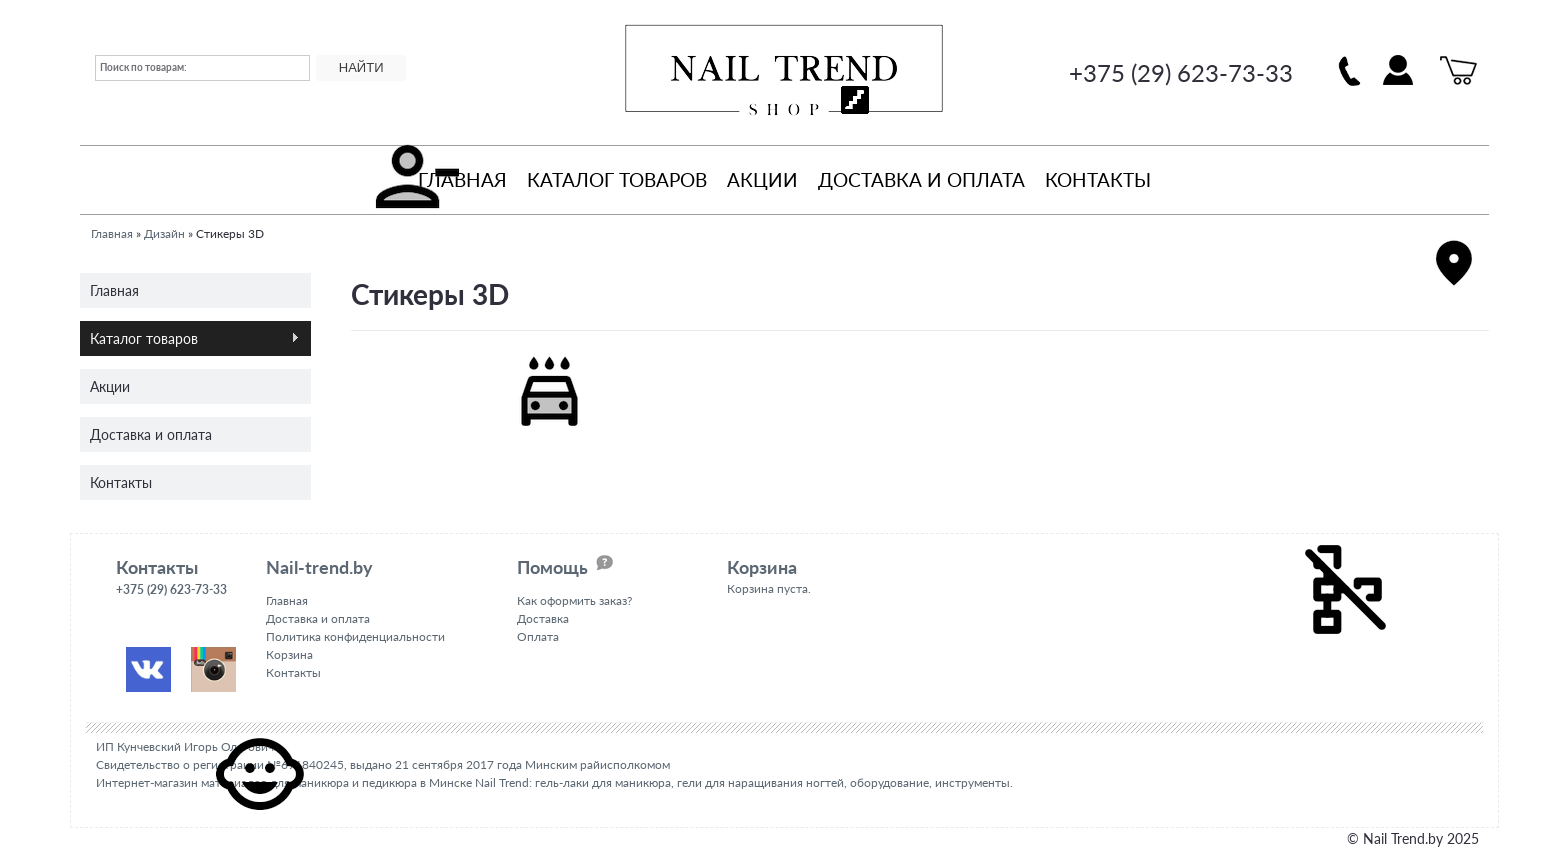 The image size is (1568, 859). I want to click on disable schema or data structure view, so click(1345, 589).